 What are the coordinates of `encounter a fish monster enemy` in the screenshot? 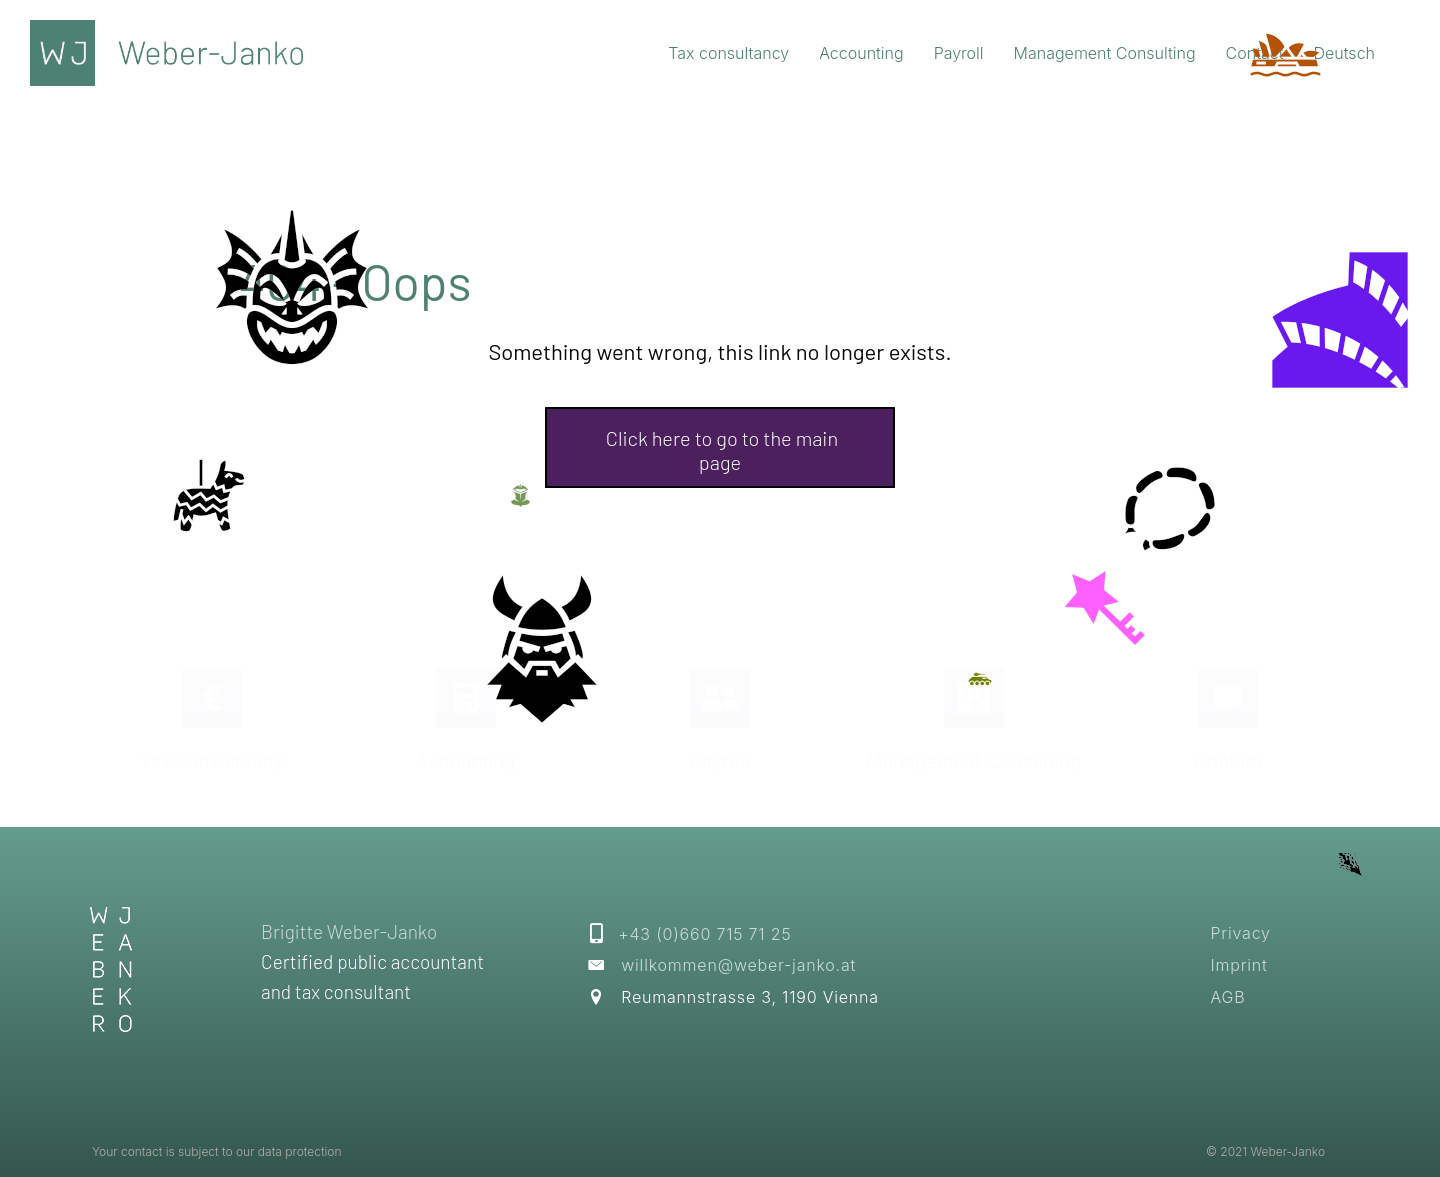 It's located at (292, 287).